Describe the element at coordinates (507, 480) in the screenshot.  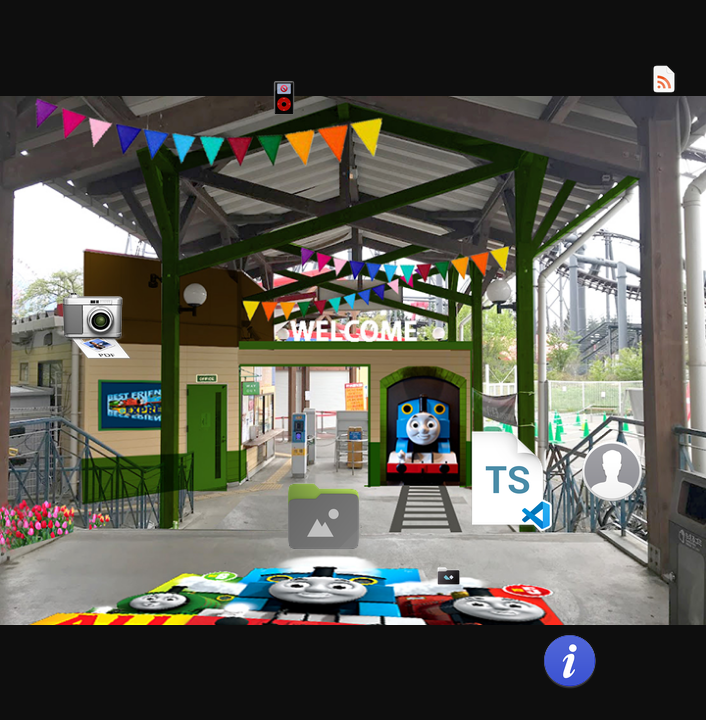
I see `typescript file associated with visual studio code` at that location.